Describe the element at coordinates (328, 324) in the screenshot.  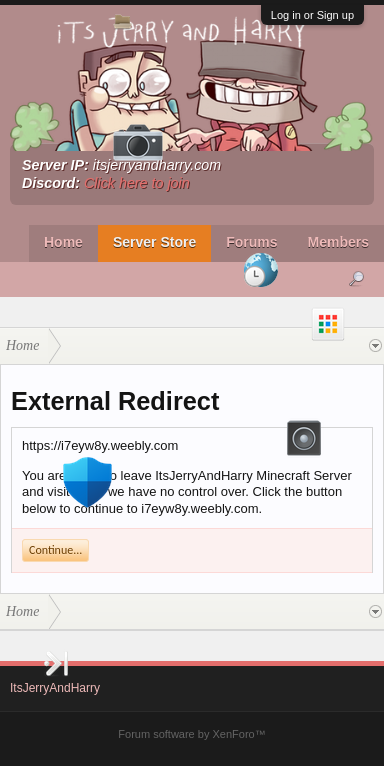
I see `open color palette or theme settings` at that location.